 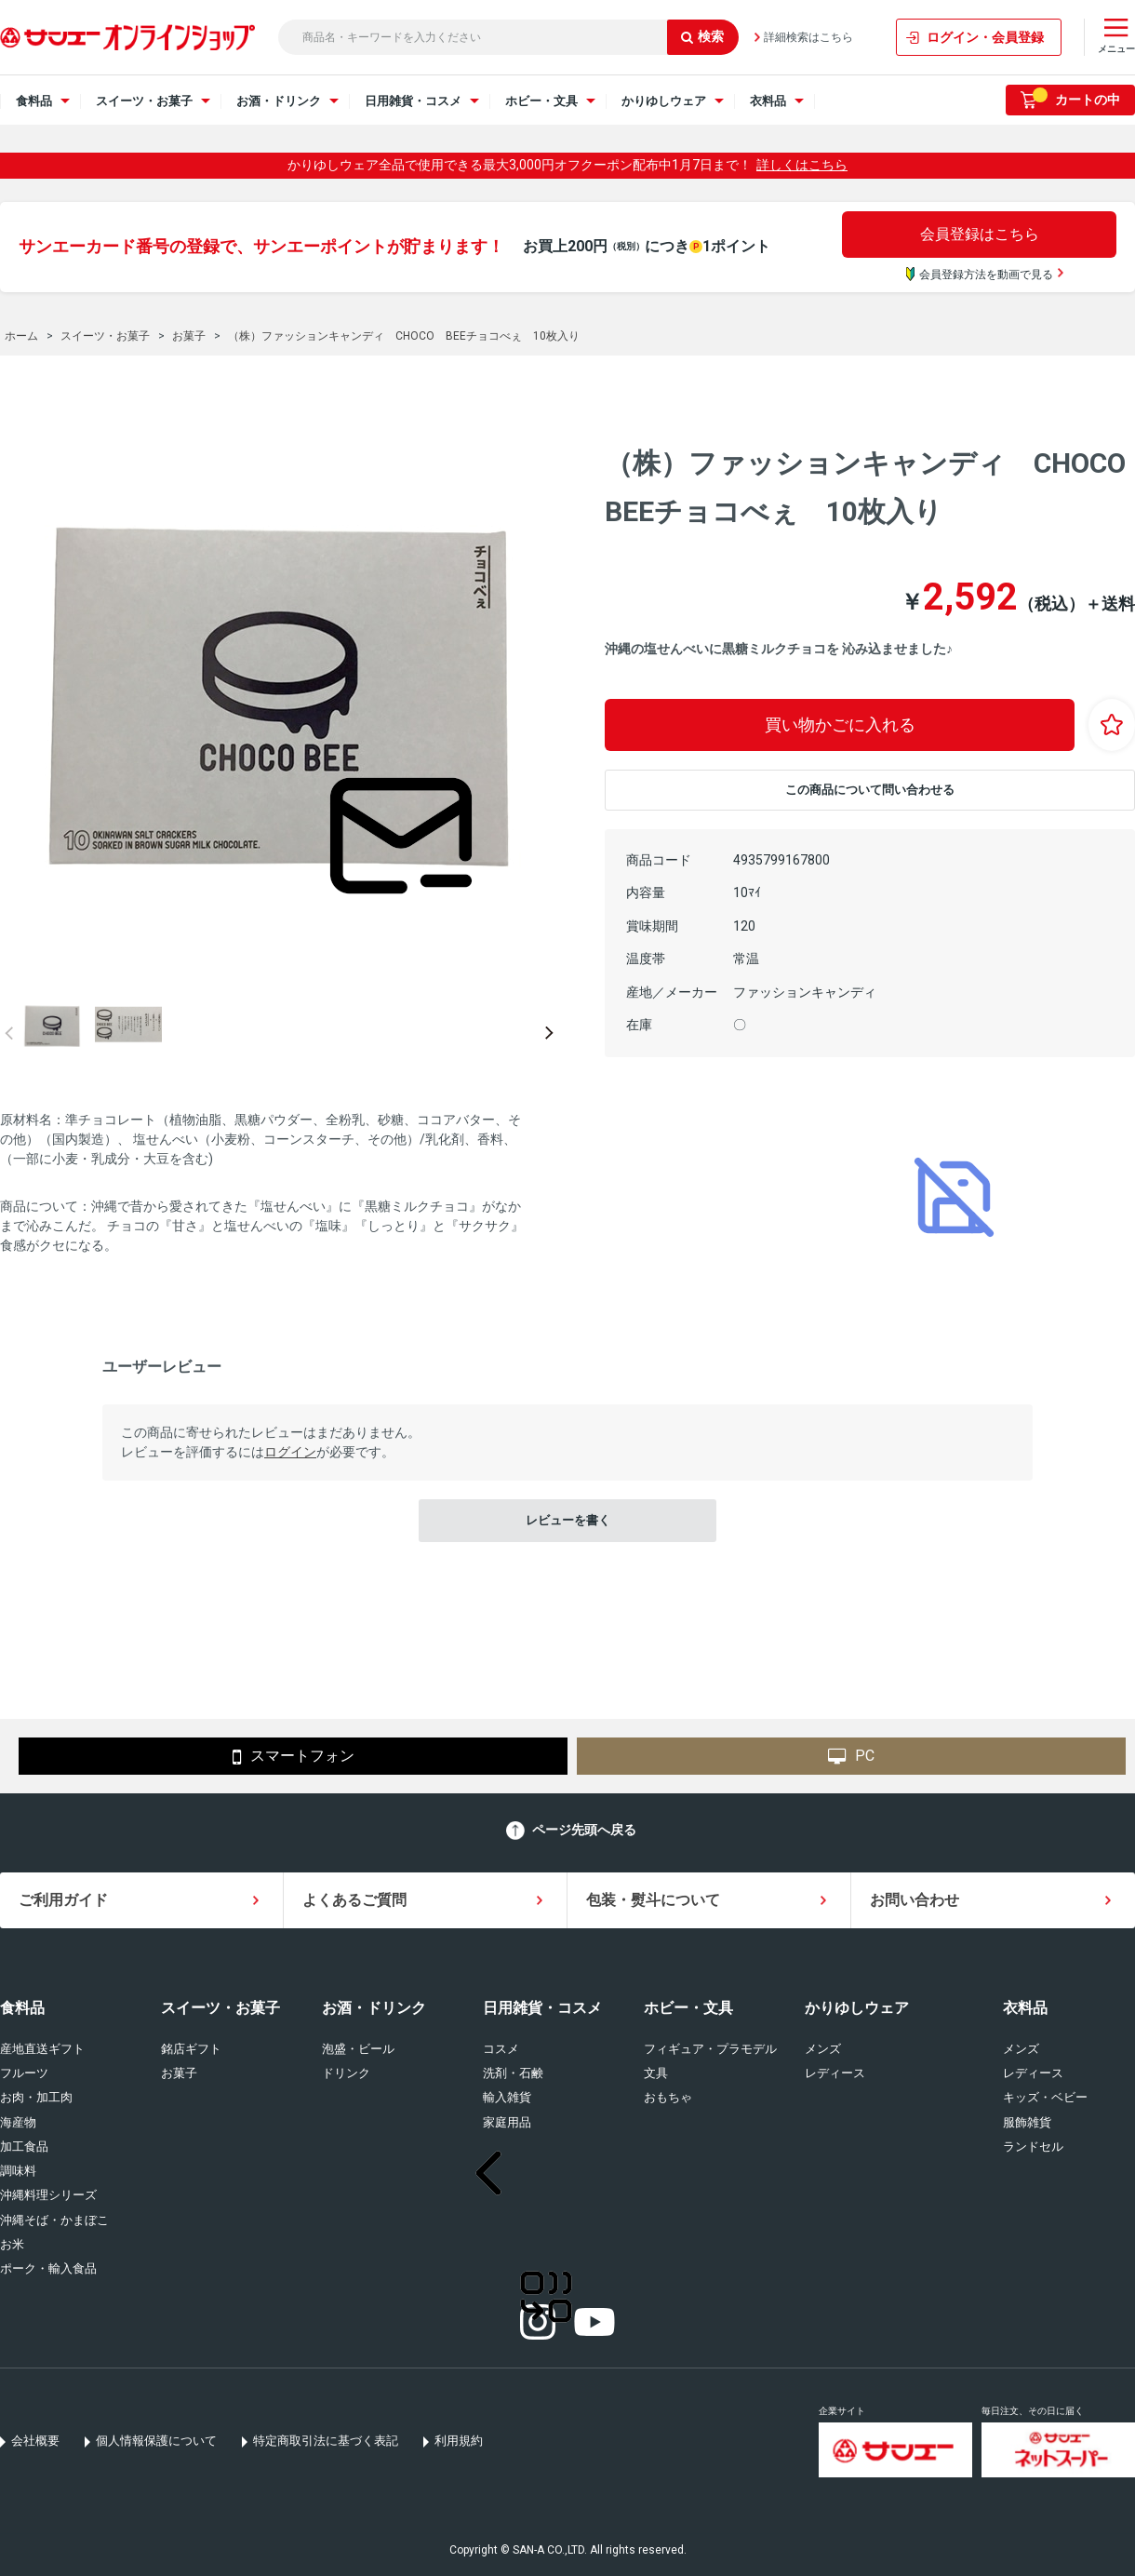 What do you see at coordinates (546, 2297) in the screenshot?
I see `merge or combine selected items` at bounding box center [546, 2297].